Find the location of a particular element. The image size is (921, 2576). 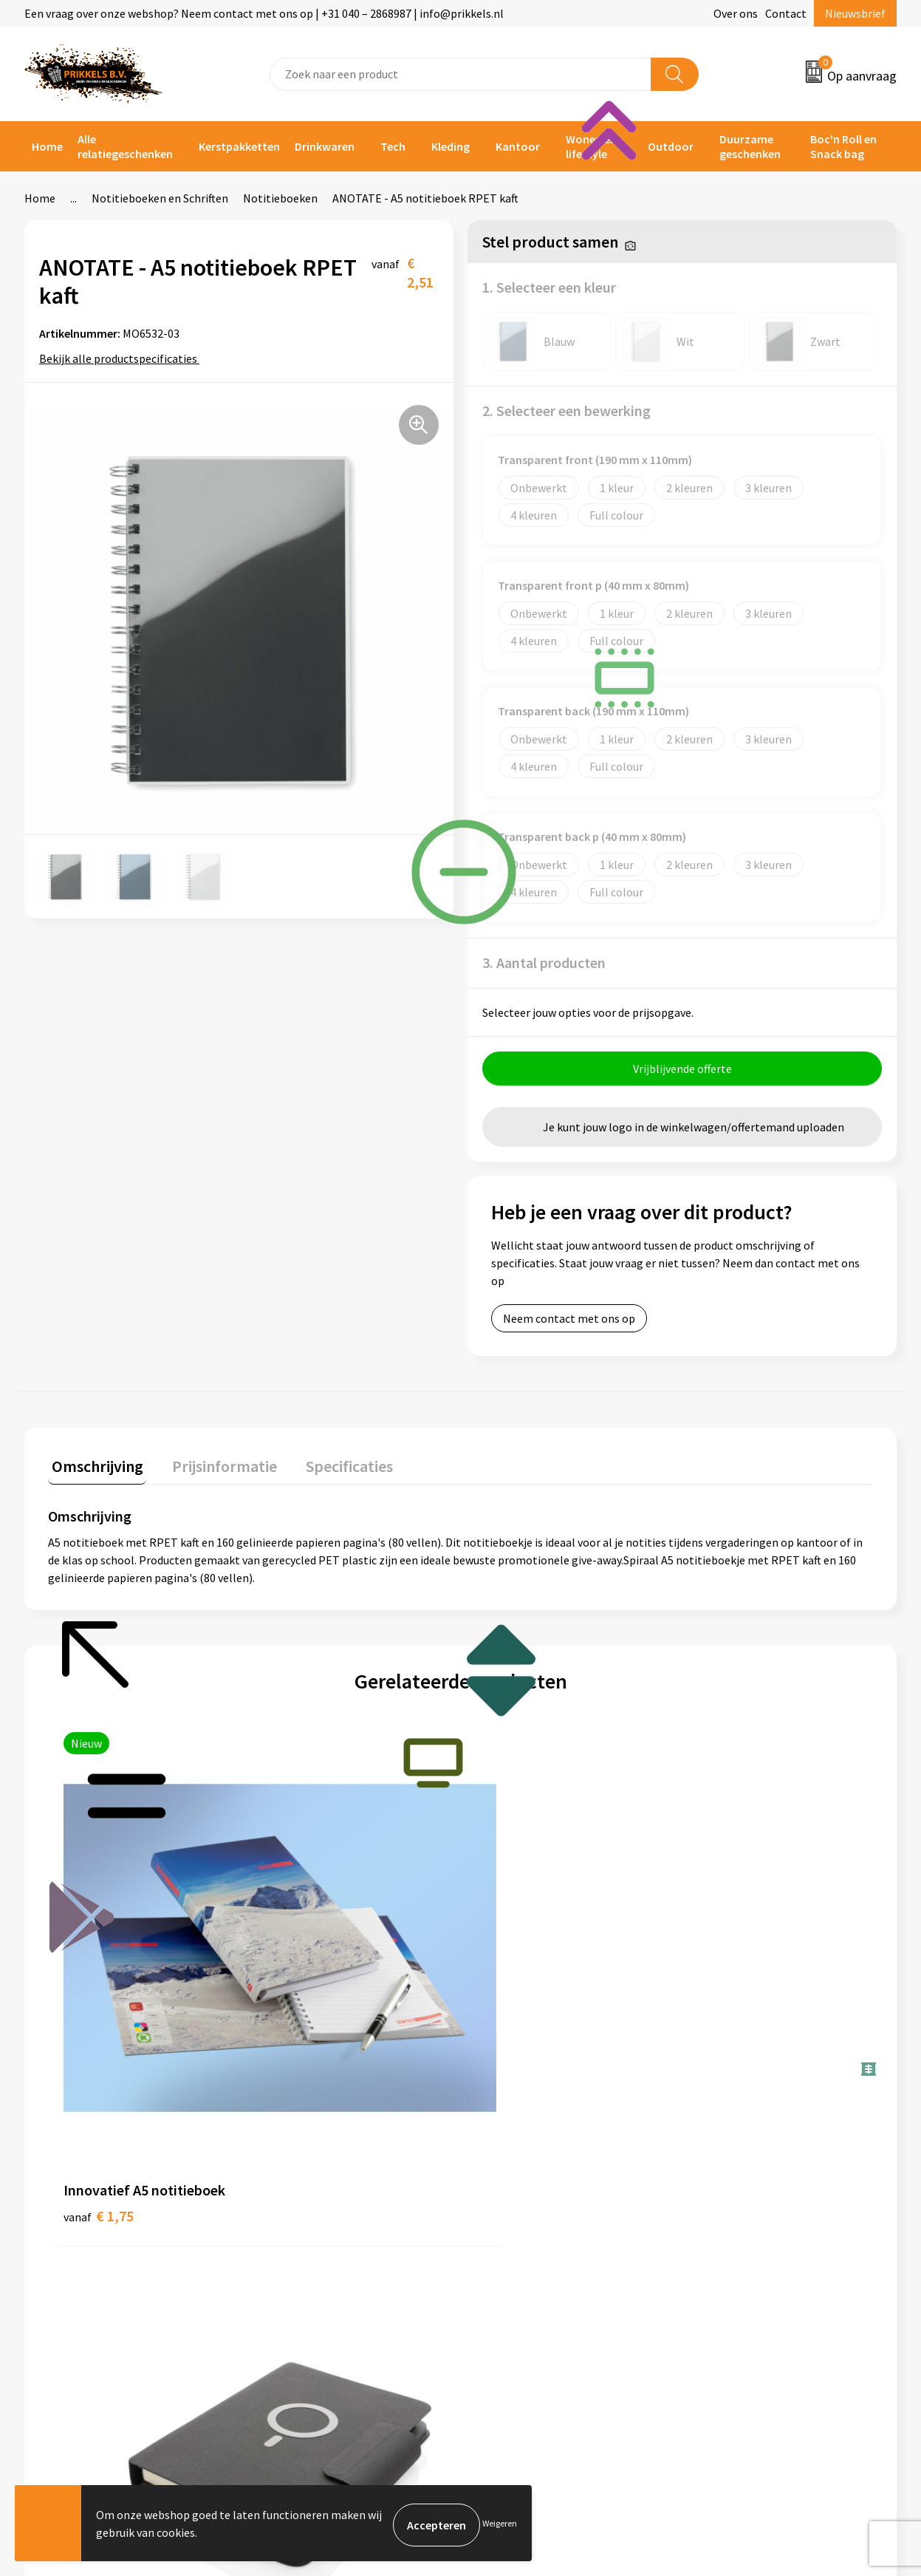

navigate back to previous screen is located at coordinates (95, 1655).